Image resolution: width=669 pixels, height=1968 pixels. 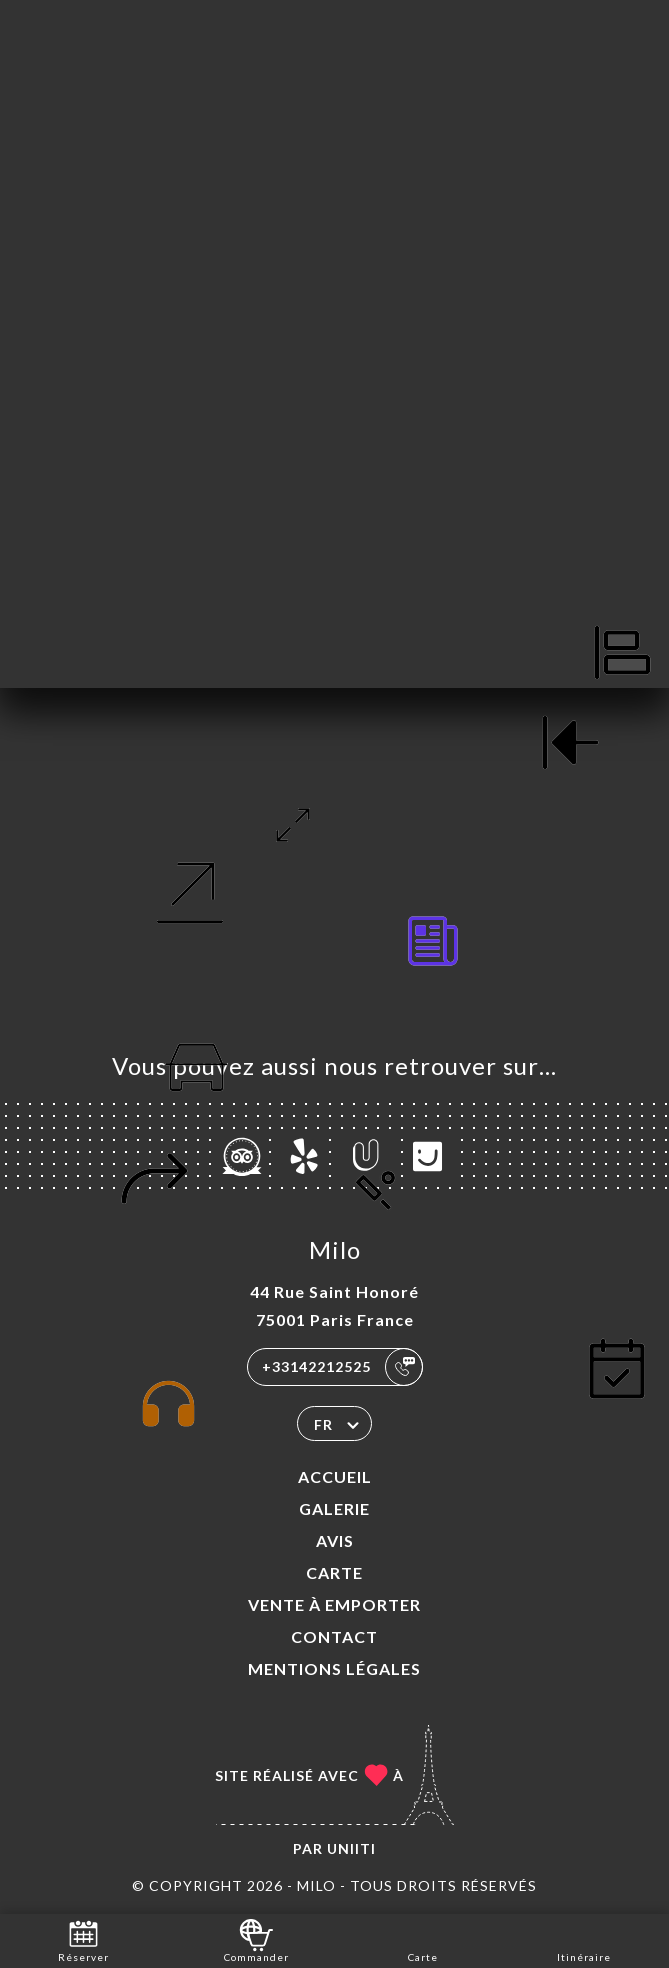 I want to click on access vehicle or car-related features, so click(x=196, y=1068).